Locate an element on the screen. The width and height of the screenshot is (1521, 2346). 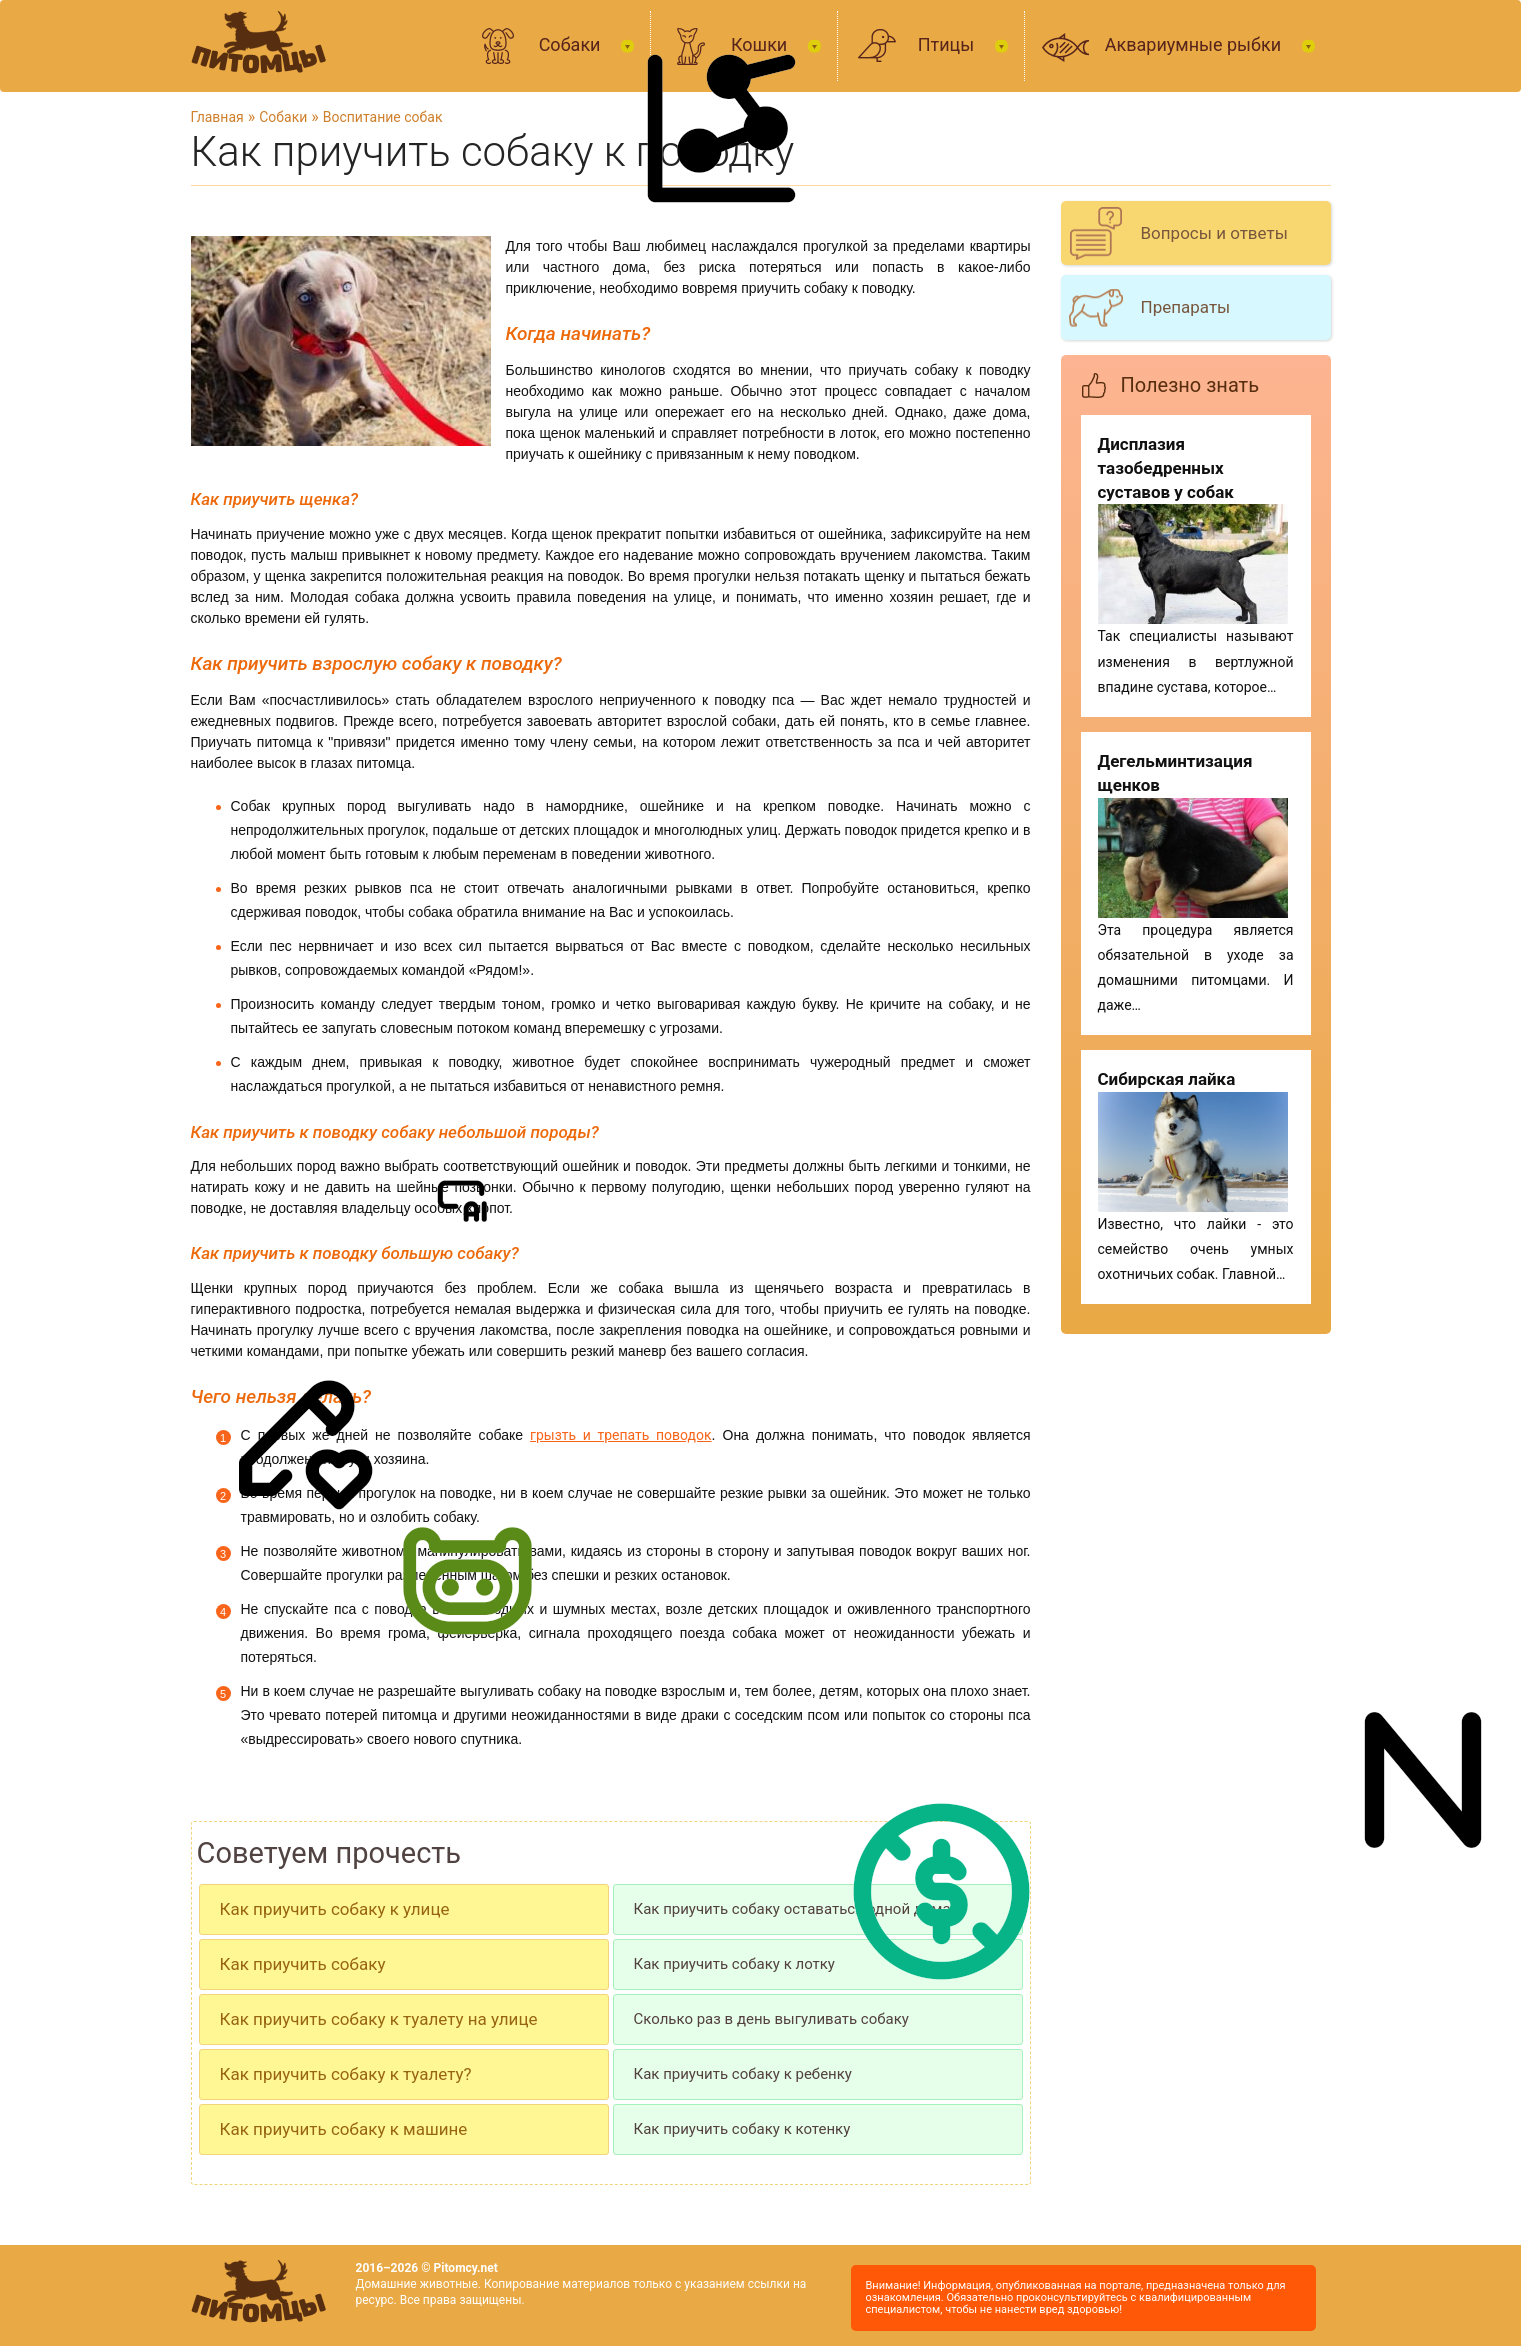
view scatter plot or data visualization is located at coordinates (721, 128).